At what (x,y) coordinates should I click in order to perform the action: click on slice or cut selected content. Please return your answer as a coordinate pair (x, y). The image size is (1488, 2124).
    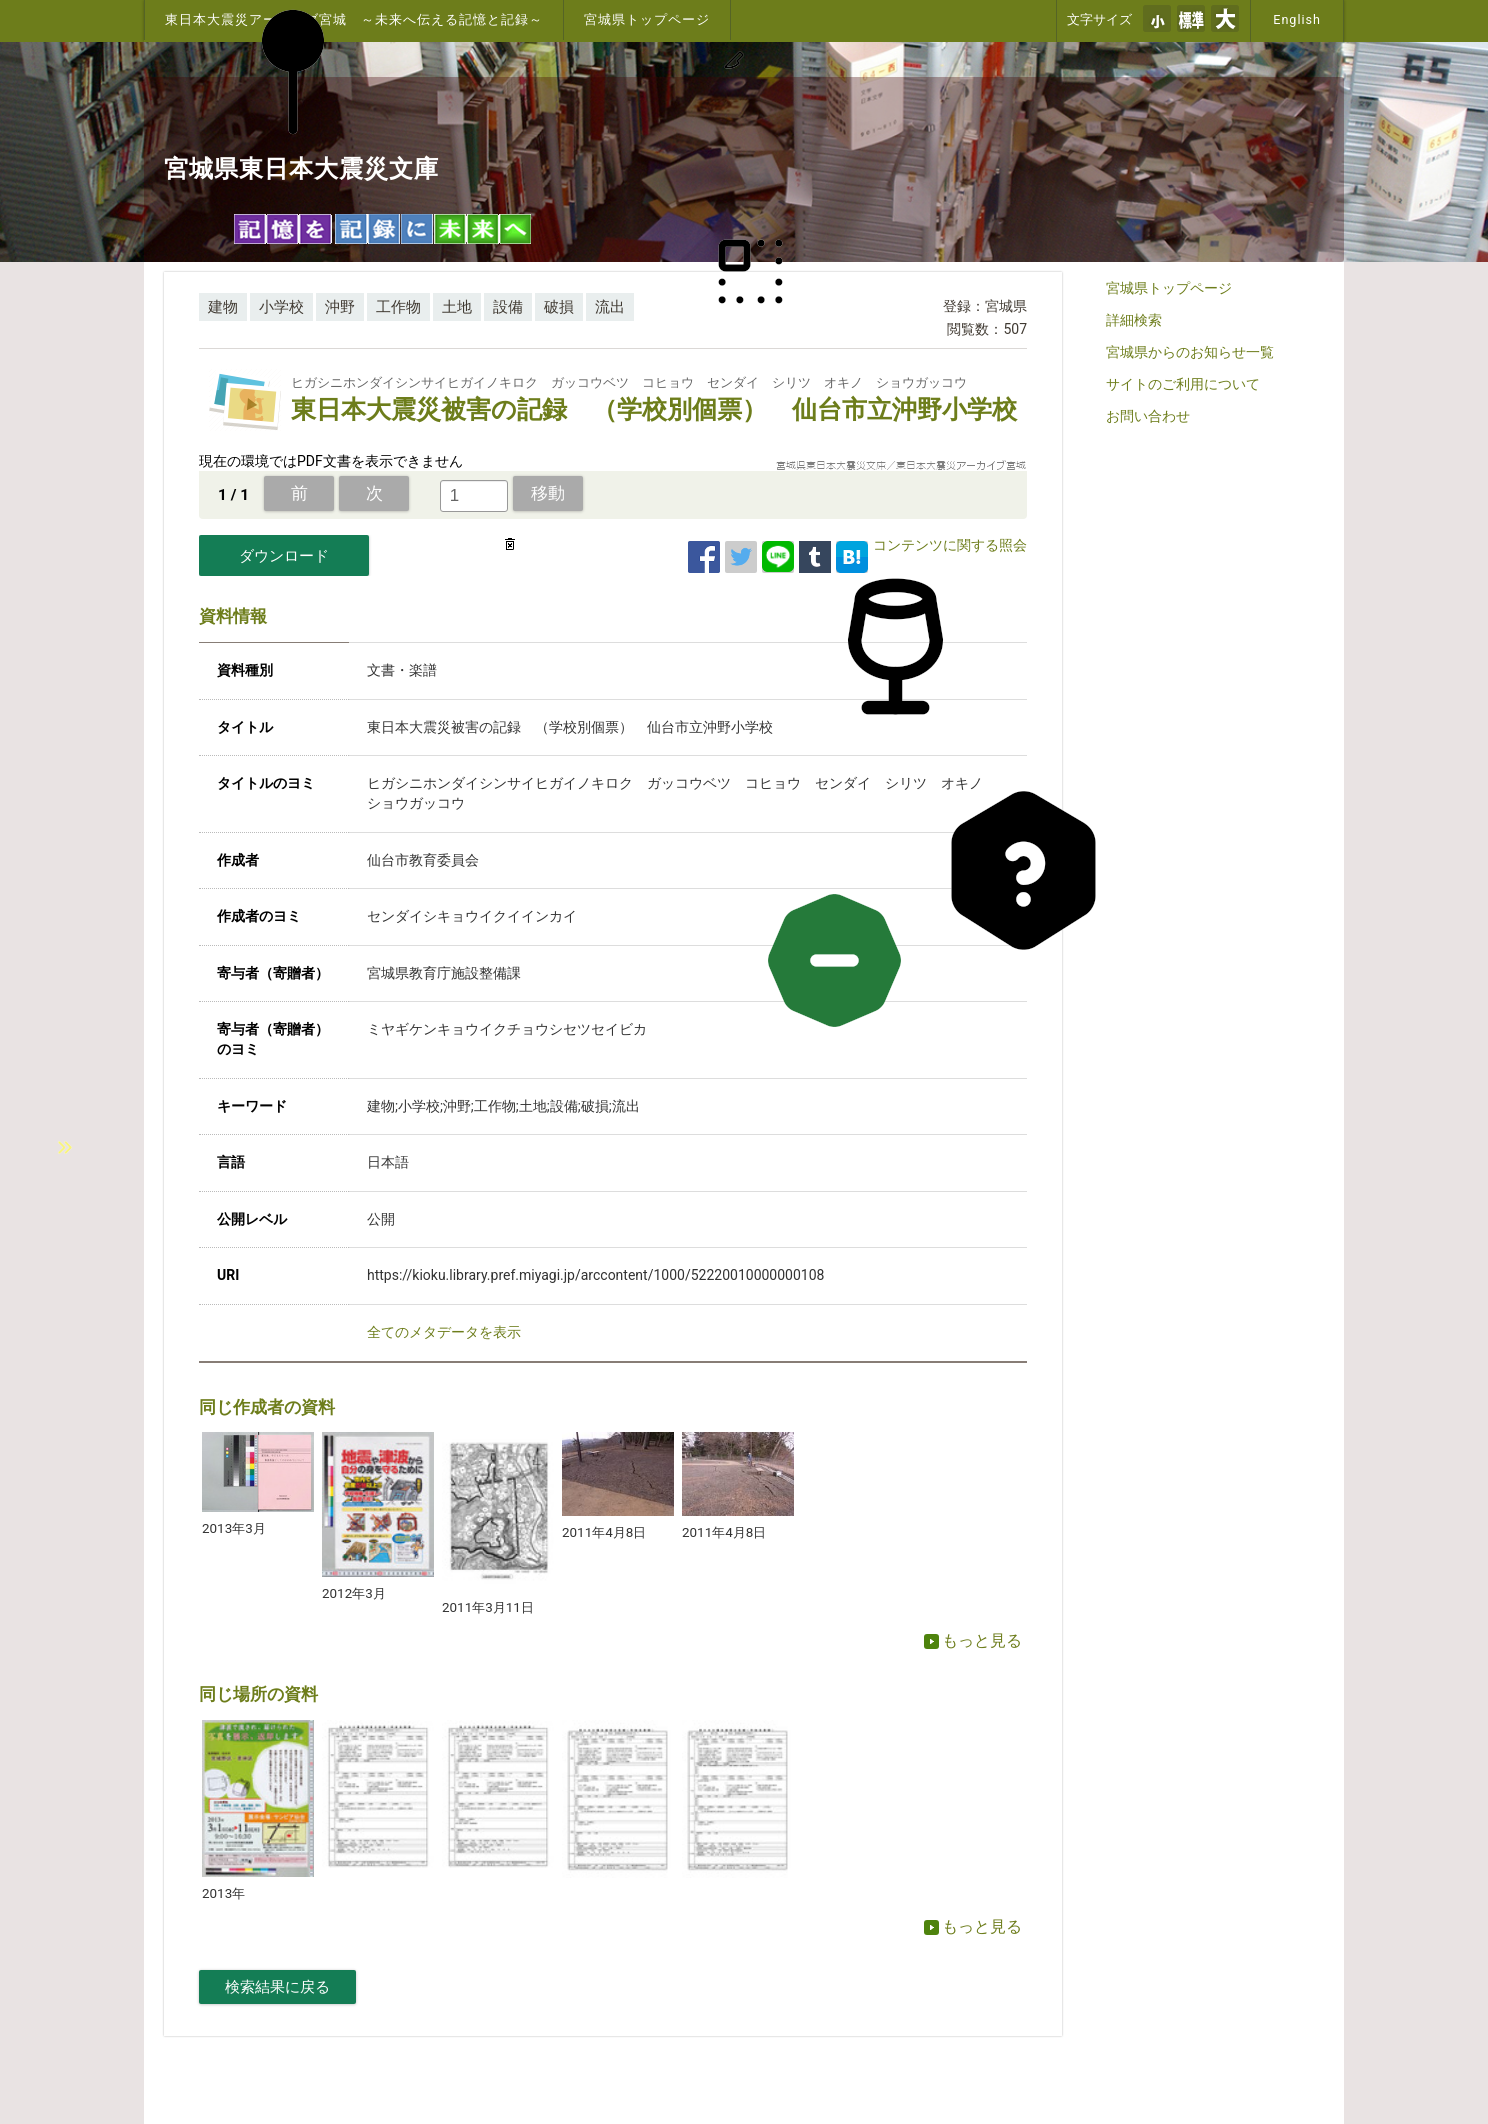
    Looking at the image, I should click on (734, 60).